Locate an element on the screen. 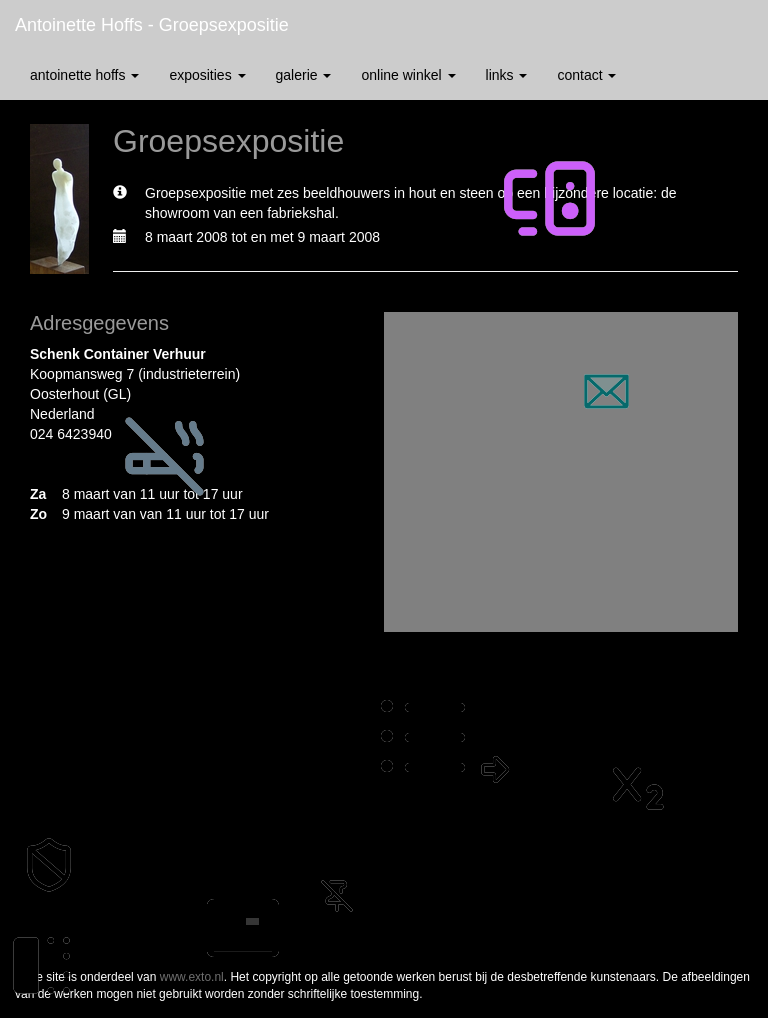 The height and width of the screenshot is (1018, 768). view items as a bulleted list is located at coordinates (423, 736).